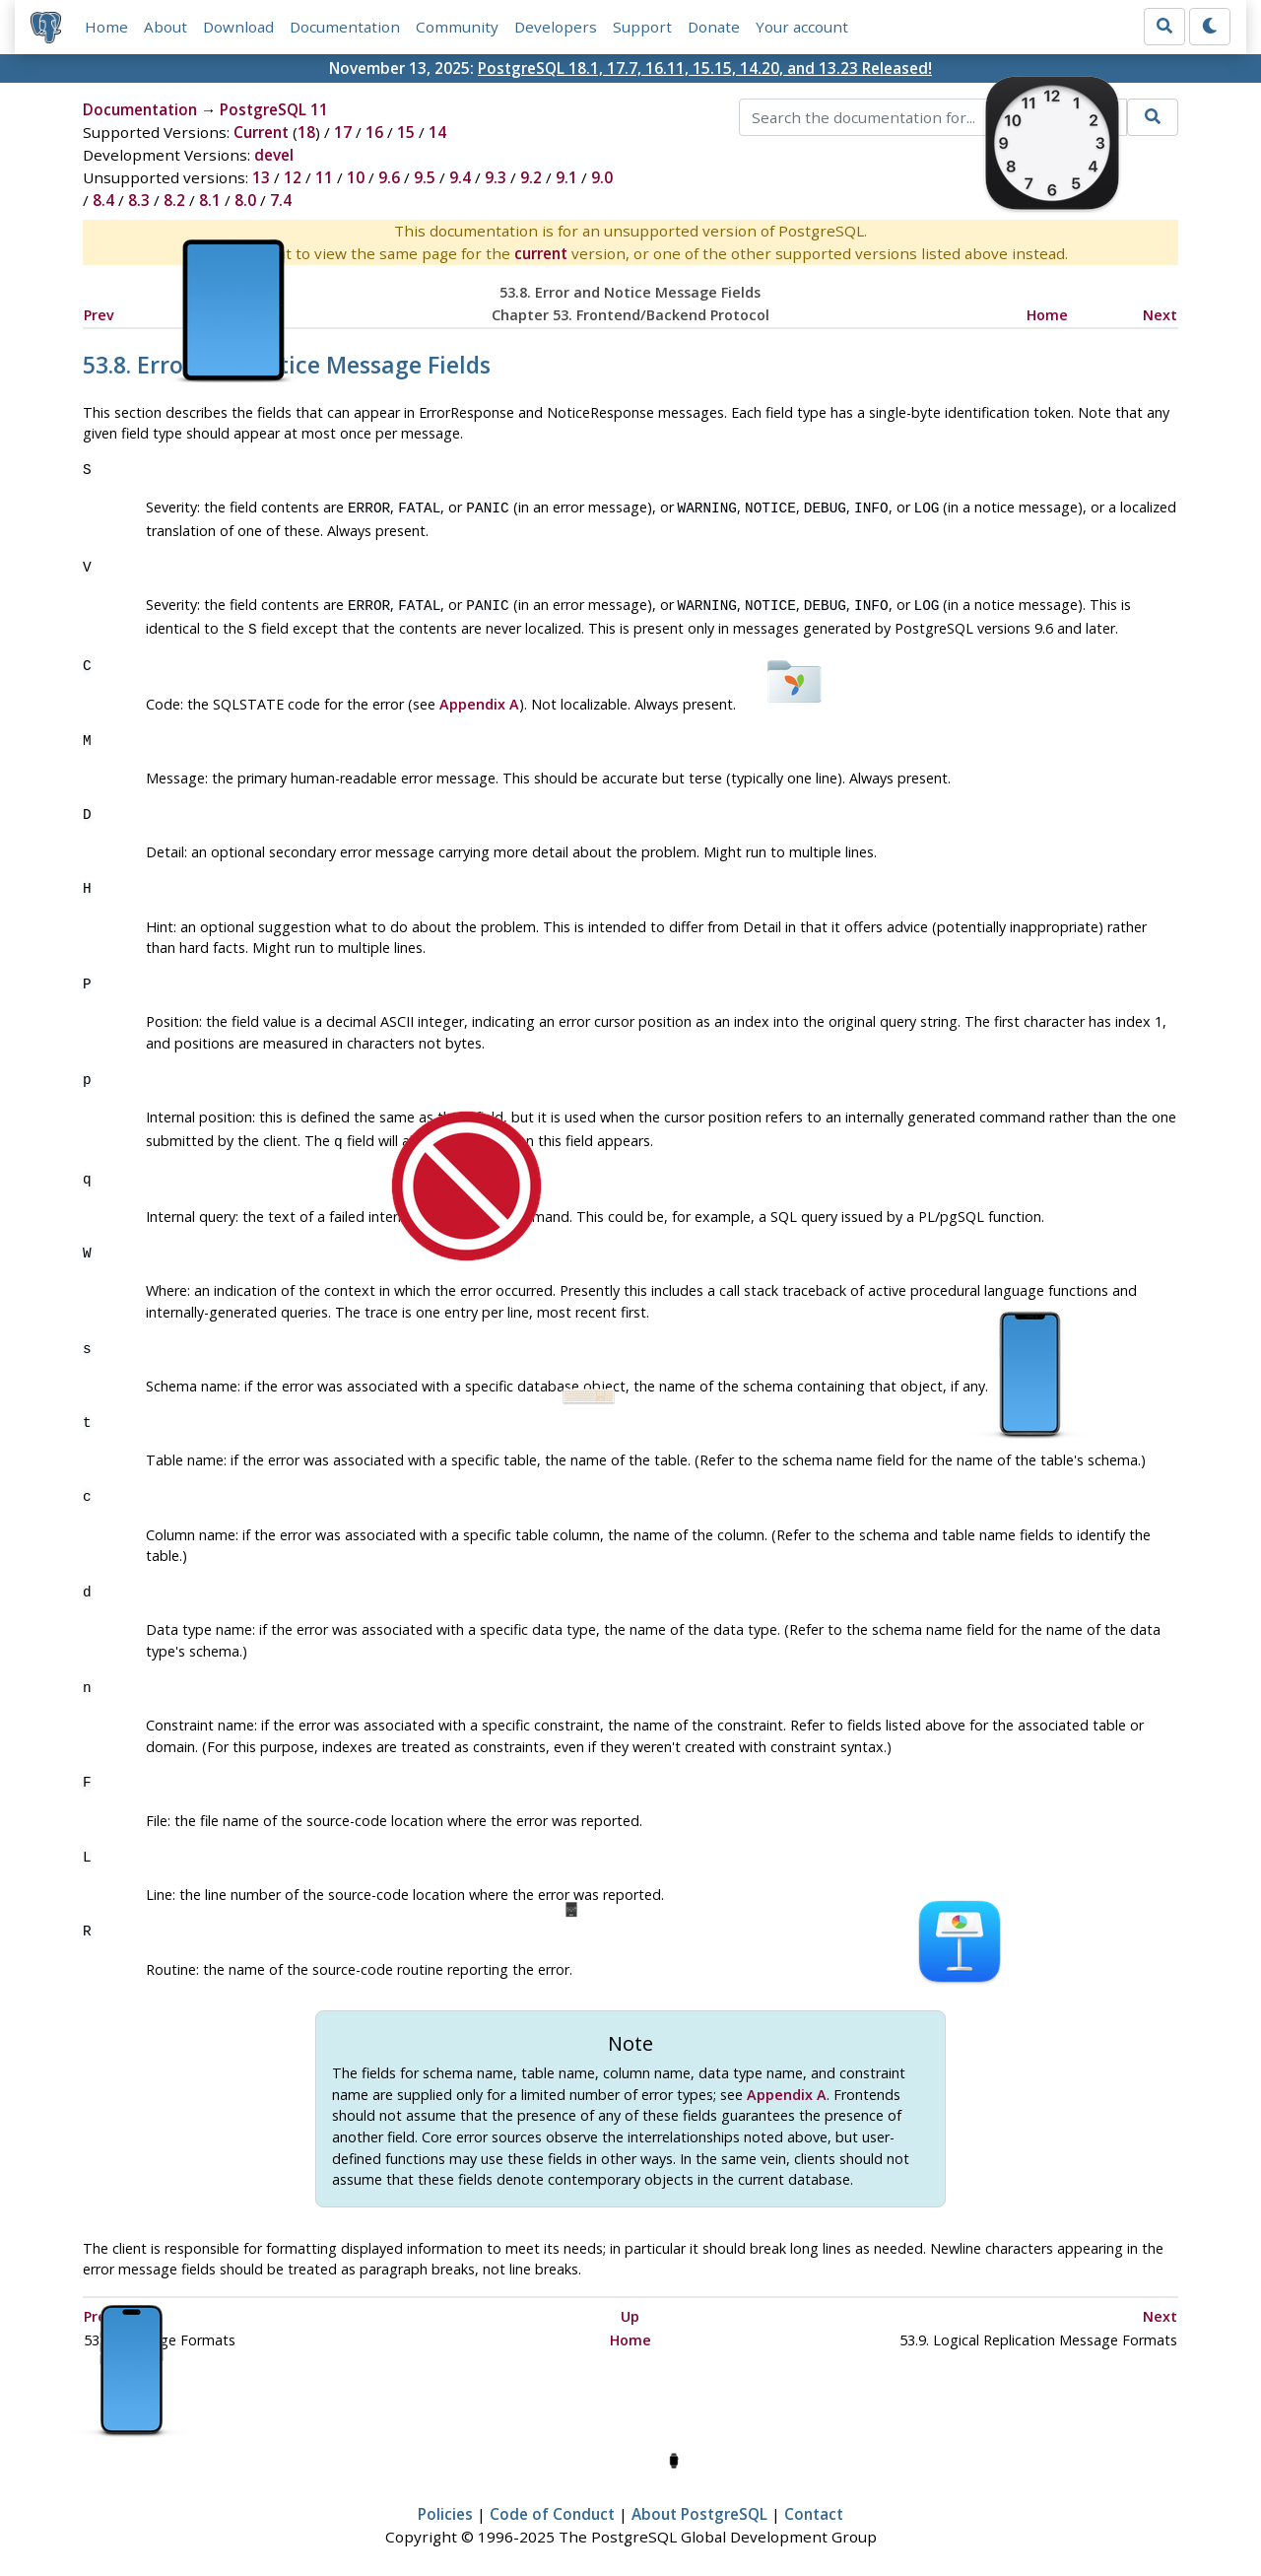  What do you see at coordinates (1052, 143) in the screenshot?
I see `open the clock app` at bounding box center [1052, 143].